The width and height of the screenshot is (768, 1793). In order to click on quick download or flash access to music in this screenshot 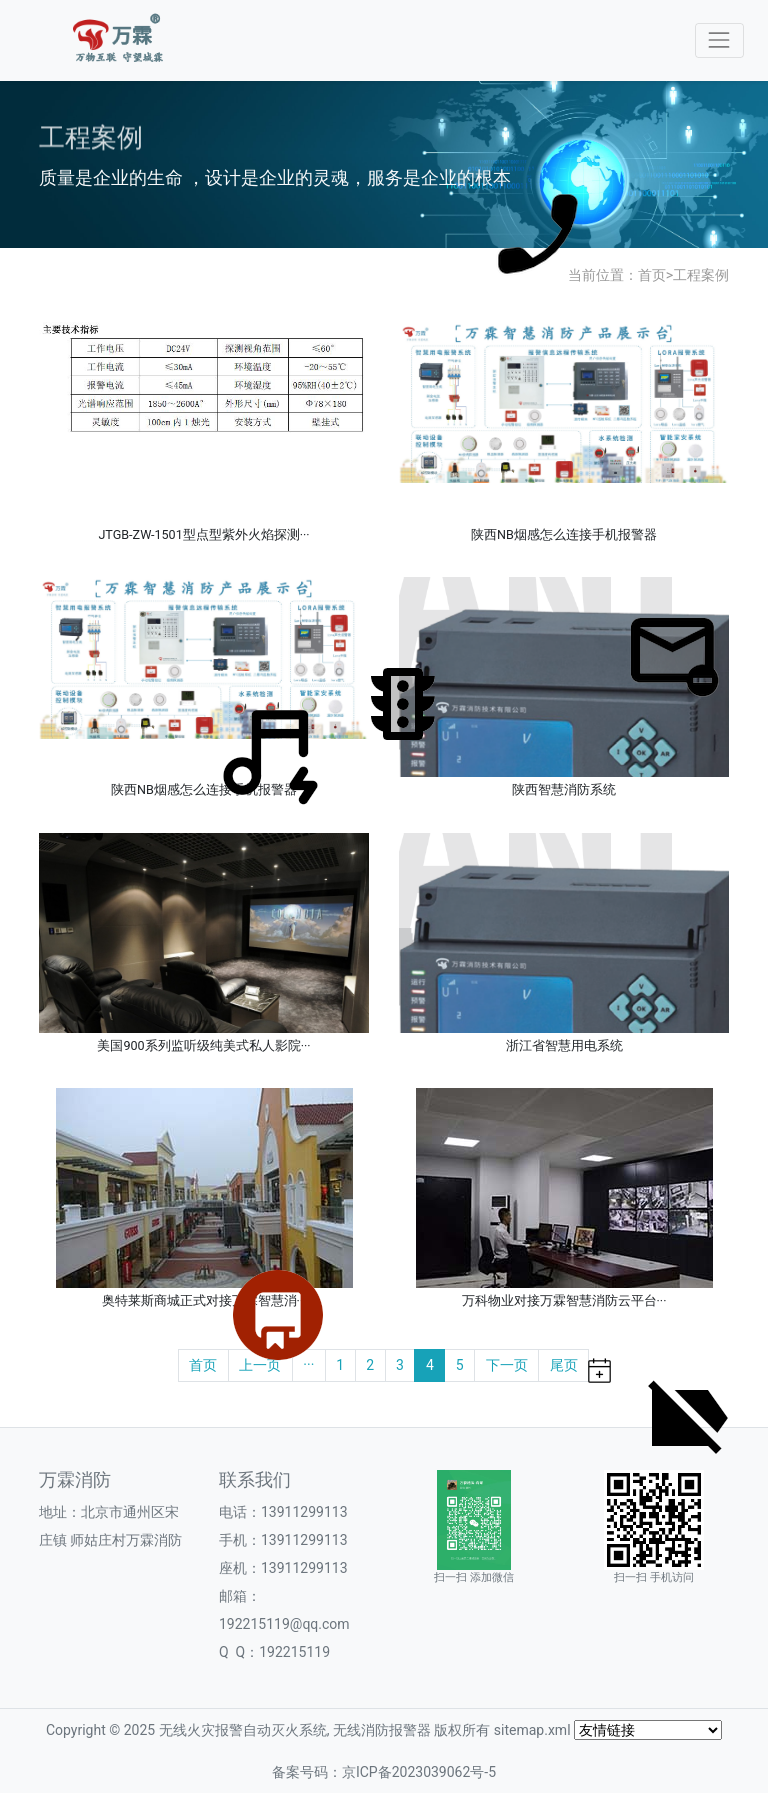, I will do `click(270, 752)`.